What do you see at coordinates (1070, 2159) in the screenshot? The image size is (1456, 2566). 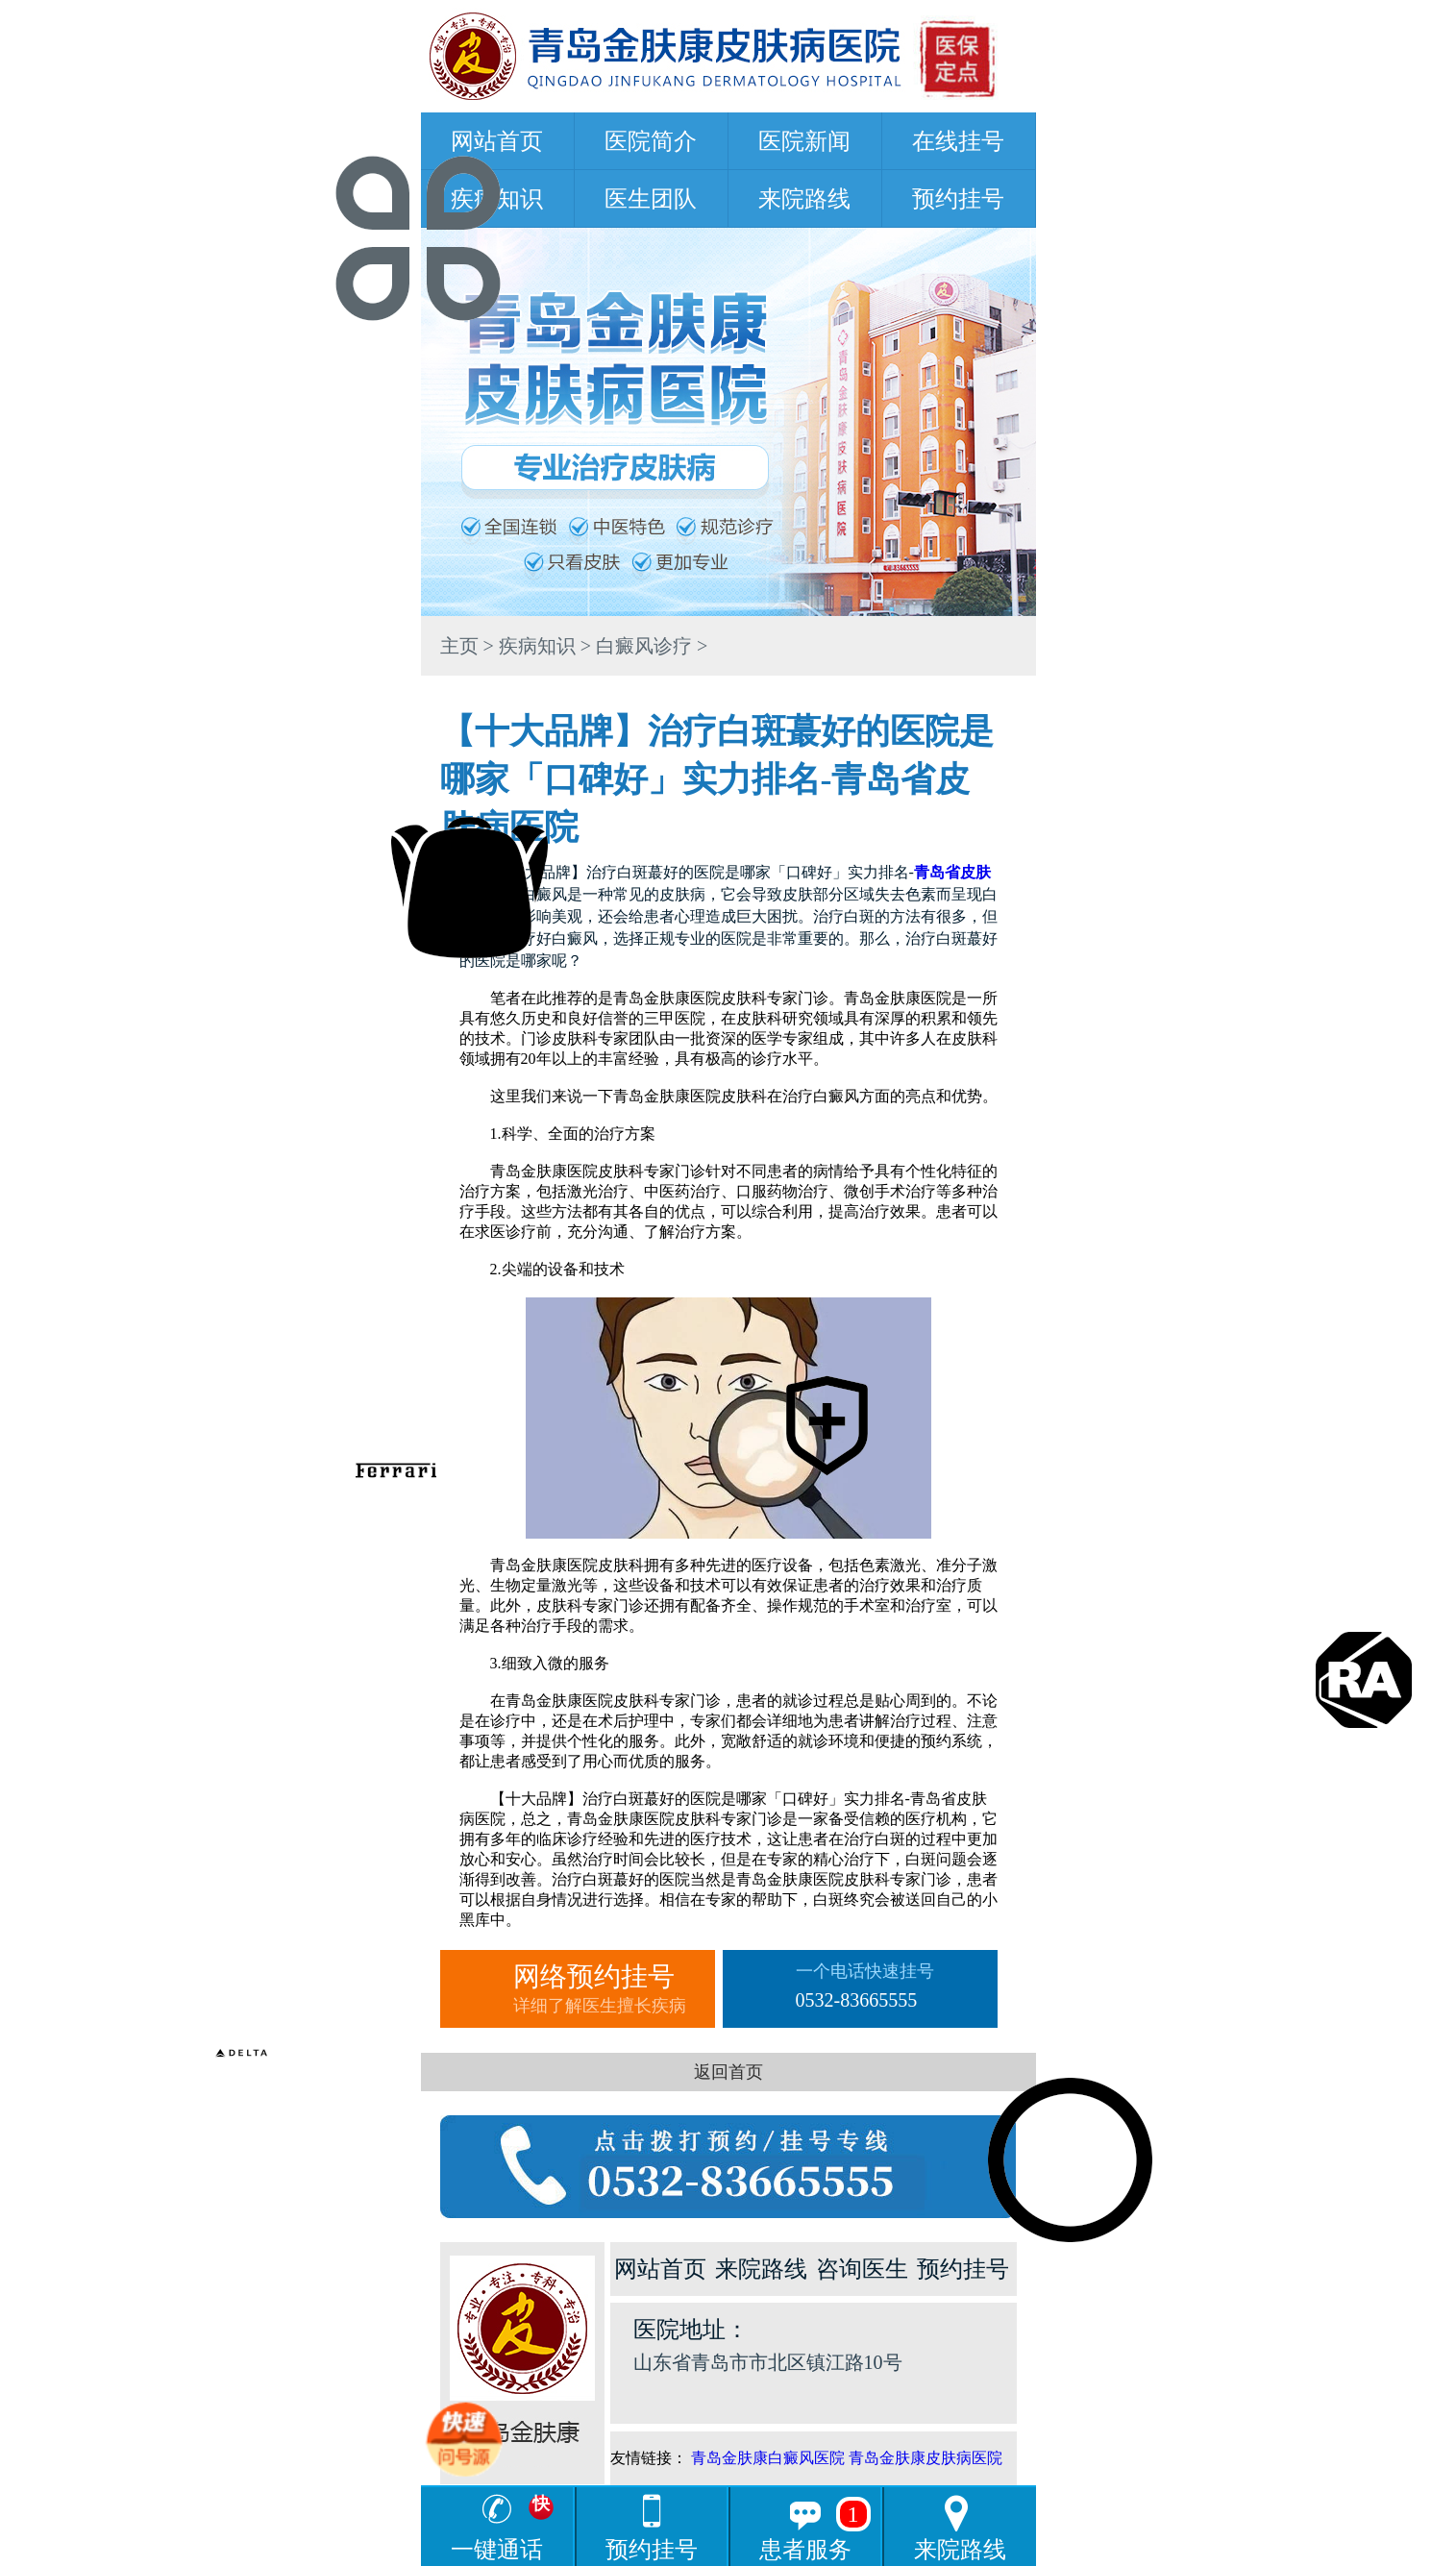 I see `sourcehut logo - link to sourcehut code hosting platform` at bounding box center [1070, 2159].